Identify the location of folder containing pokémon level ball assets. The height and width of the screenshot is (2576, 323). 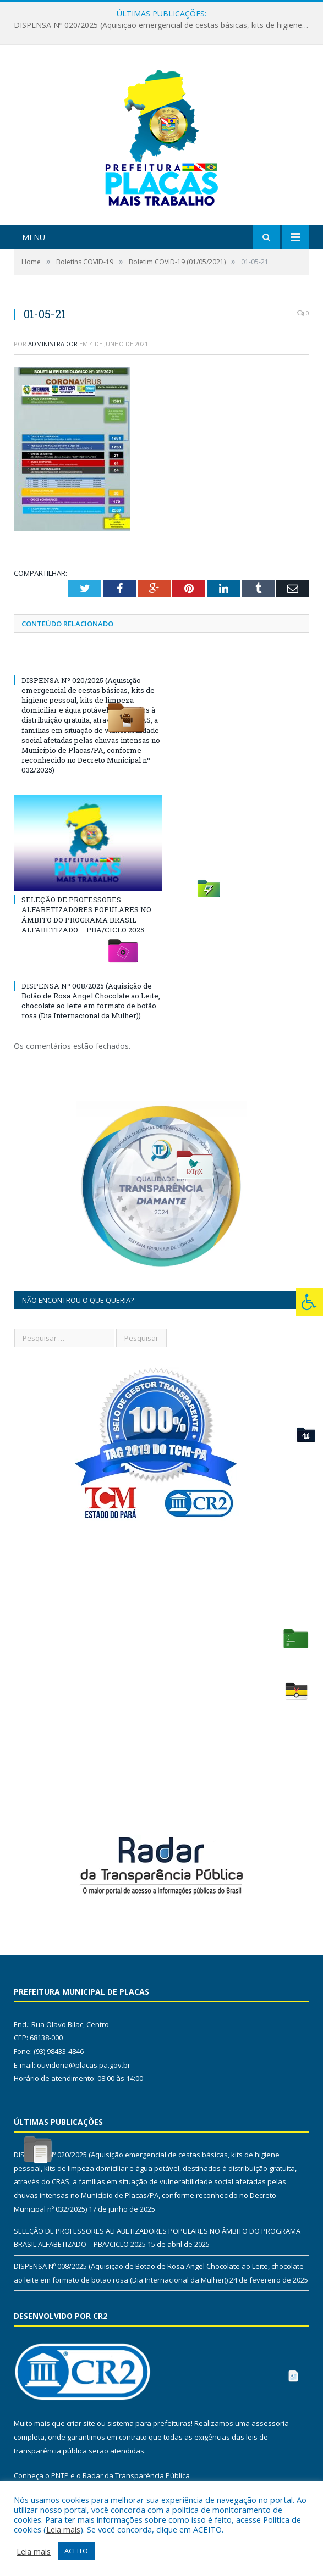
(296, 1691).